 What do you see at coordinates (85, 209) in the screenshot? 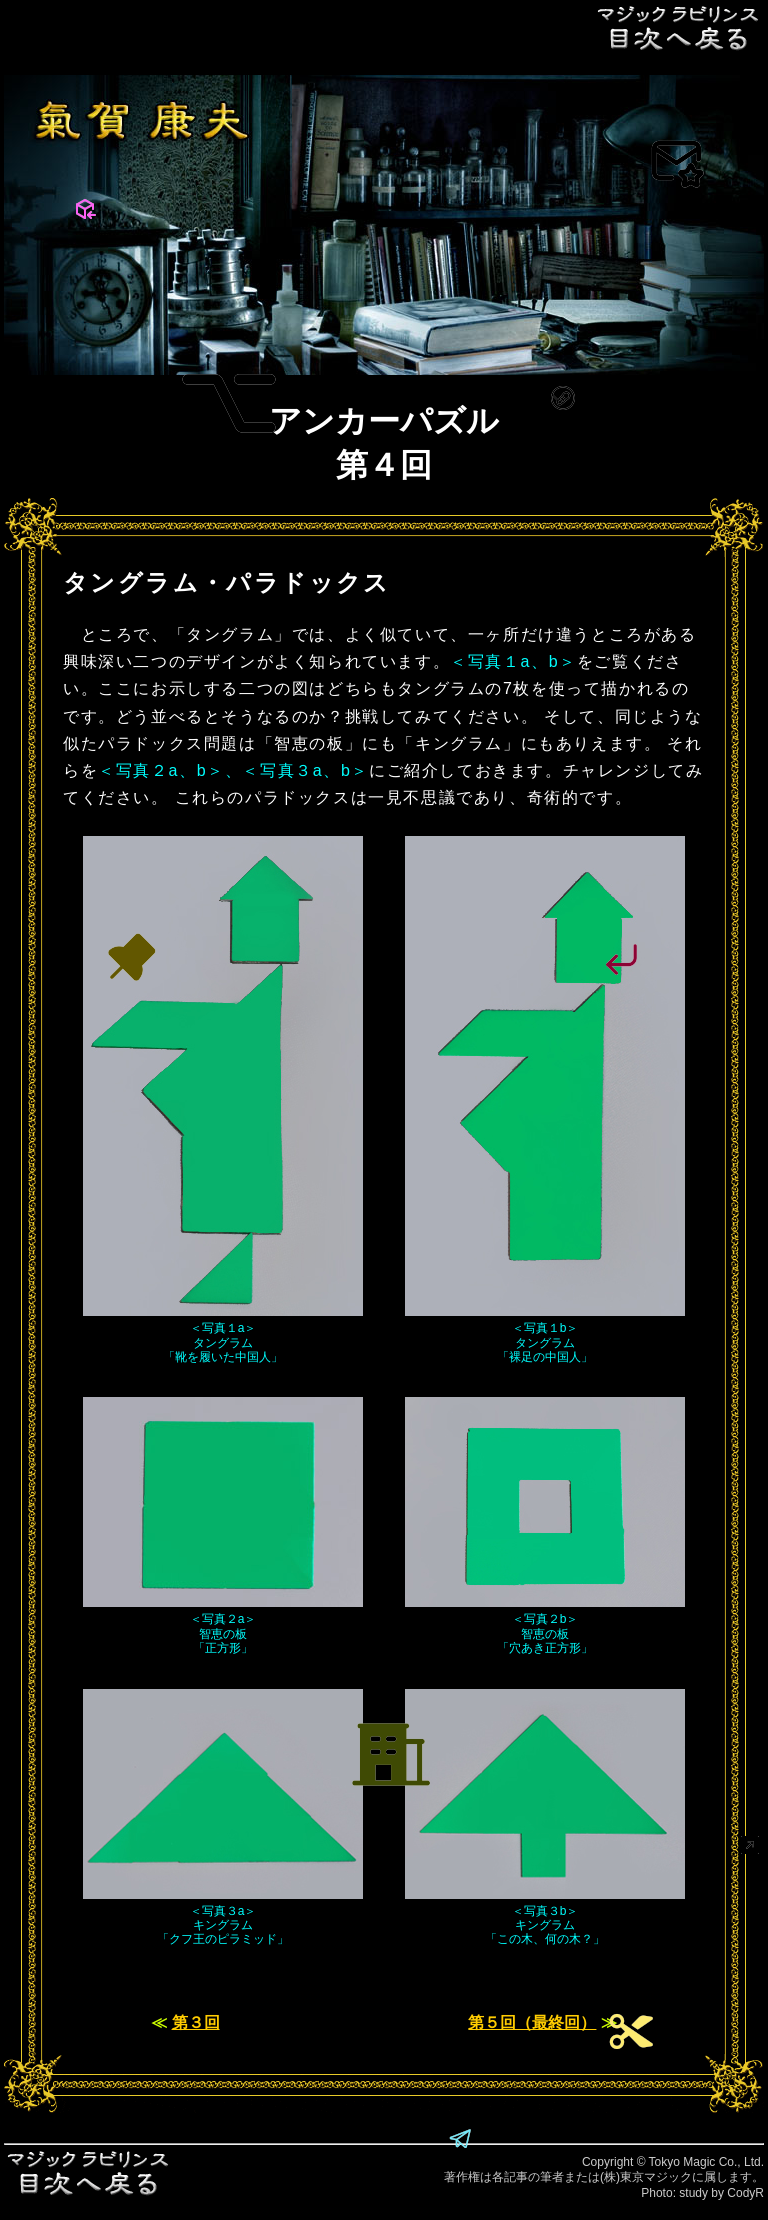
I see `import a package or module` at bounding box center [85, 209].